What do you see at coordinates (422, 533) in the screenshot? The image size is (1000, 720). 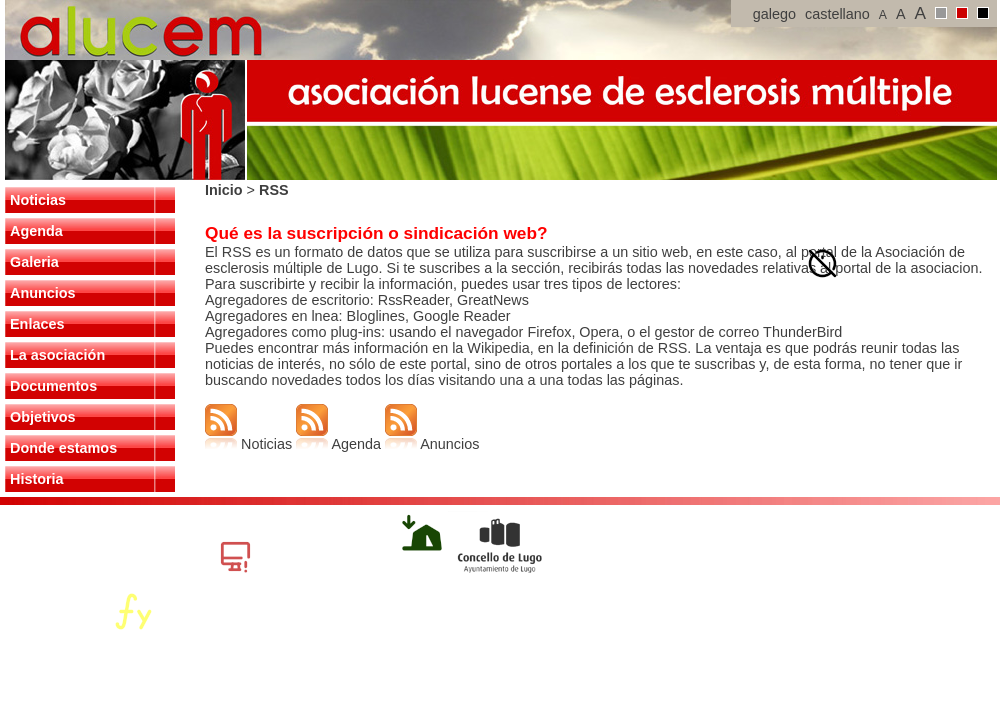 I see `download campsite or camping information` at bounding box center [422, 533].